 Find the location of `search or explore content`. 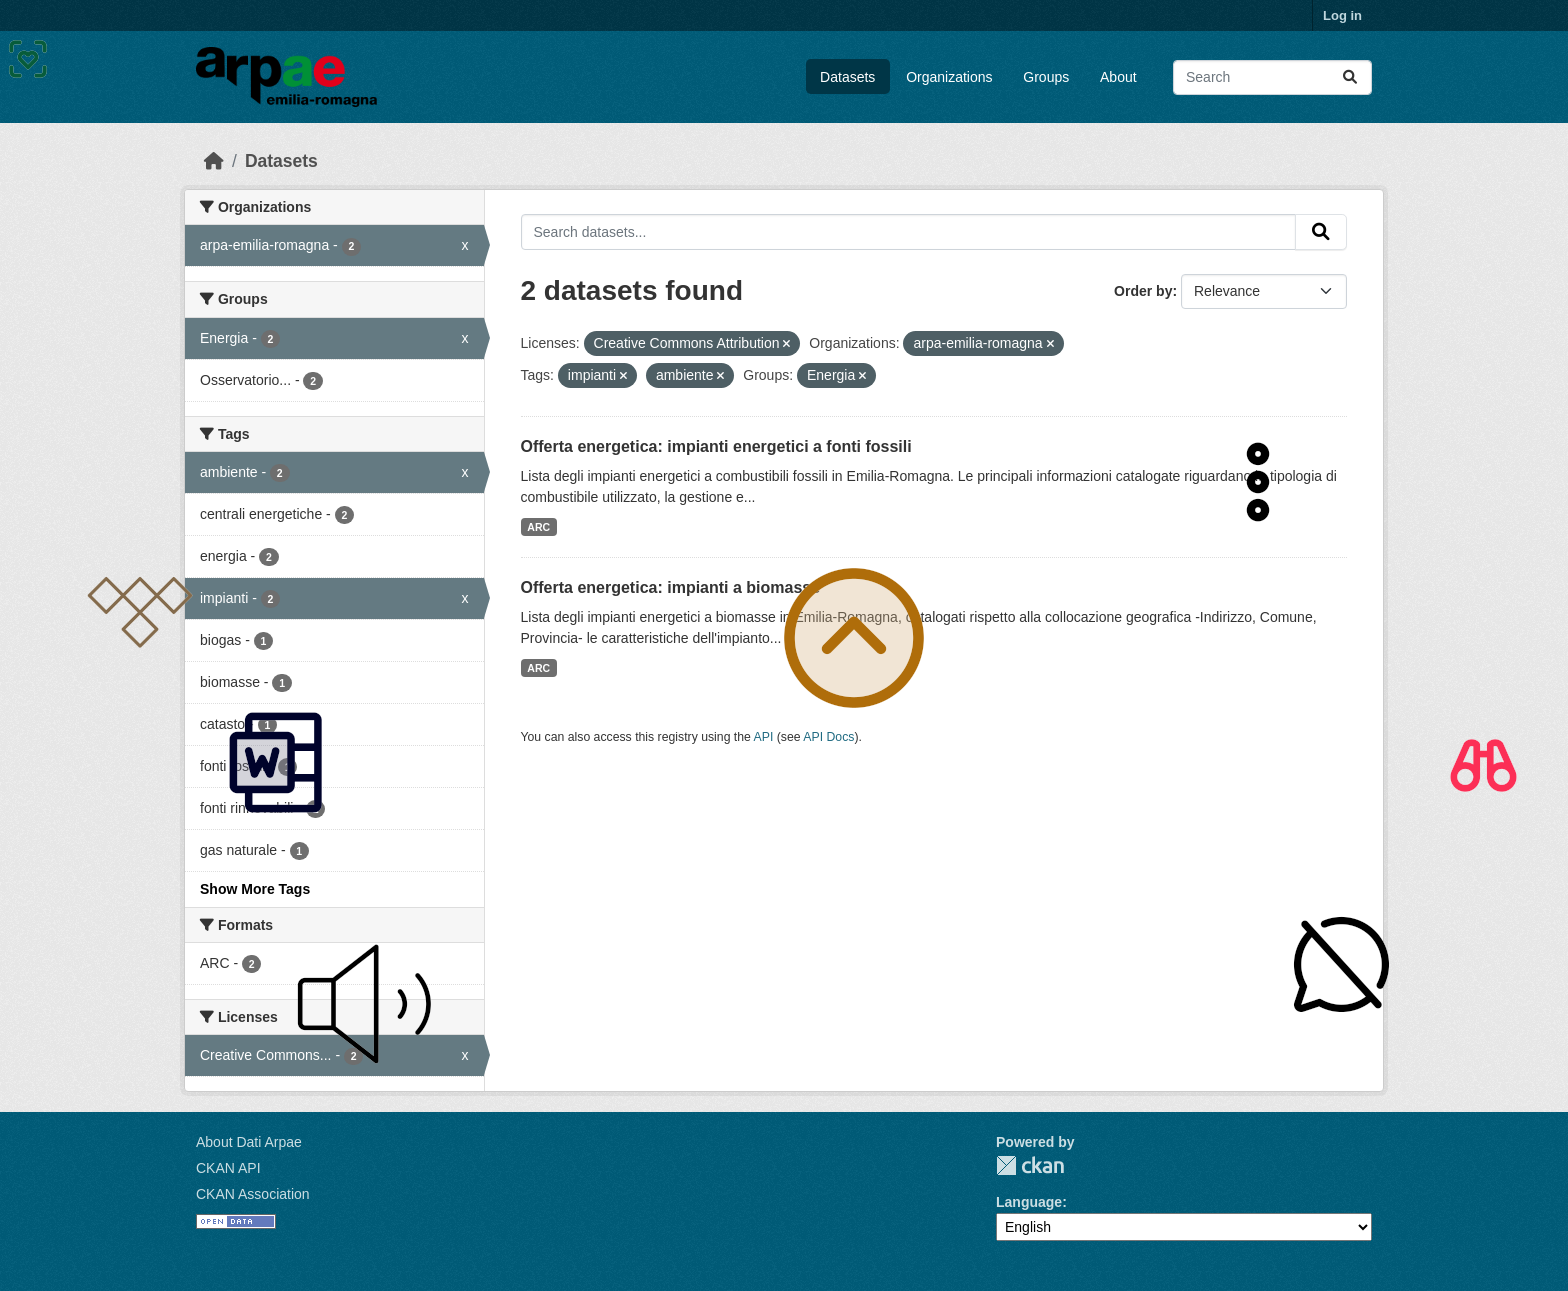

search or explore content is located at coordinates (1483, 765).